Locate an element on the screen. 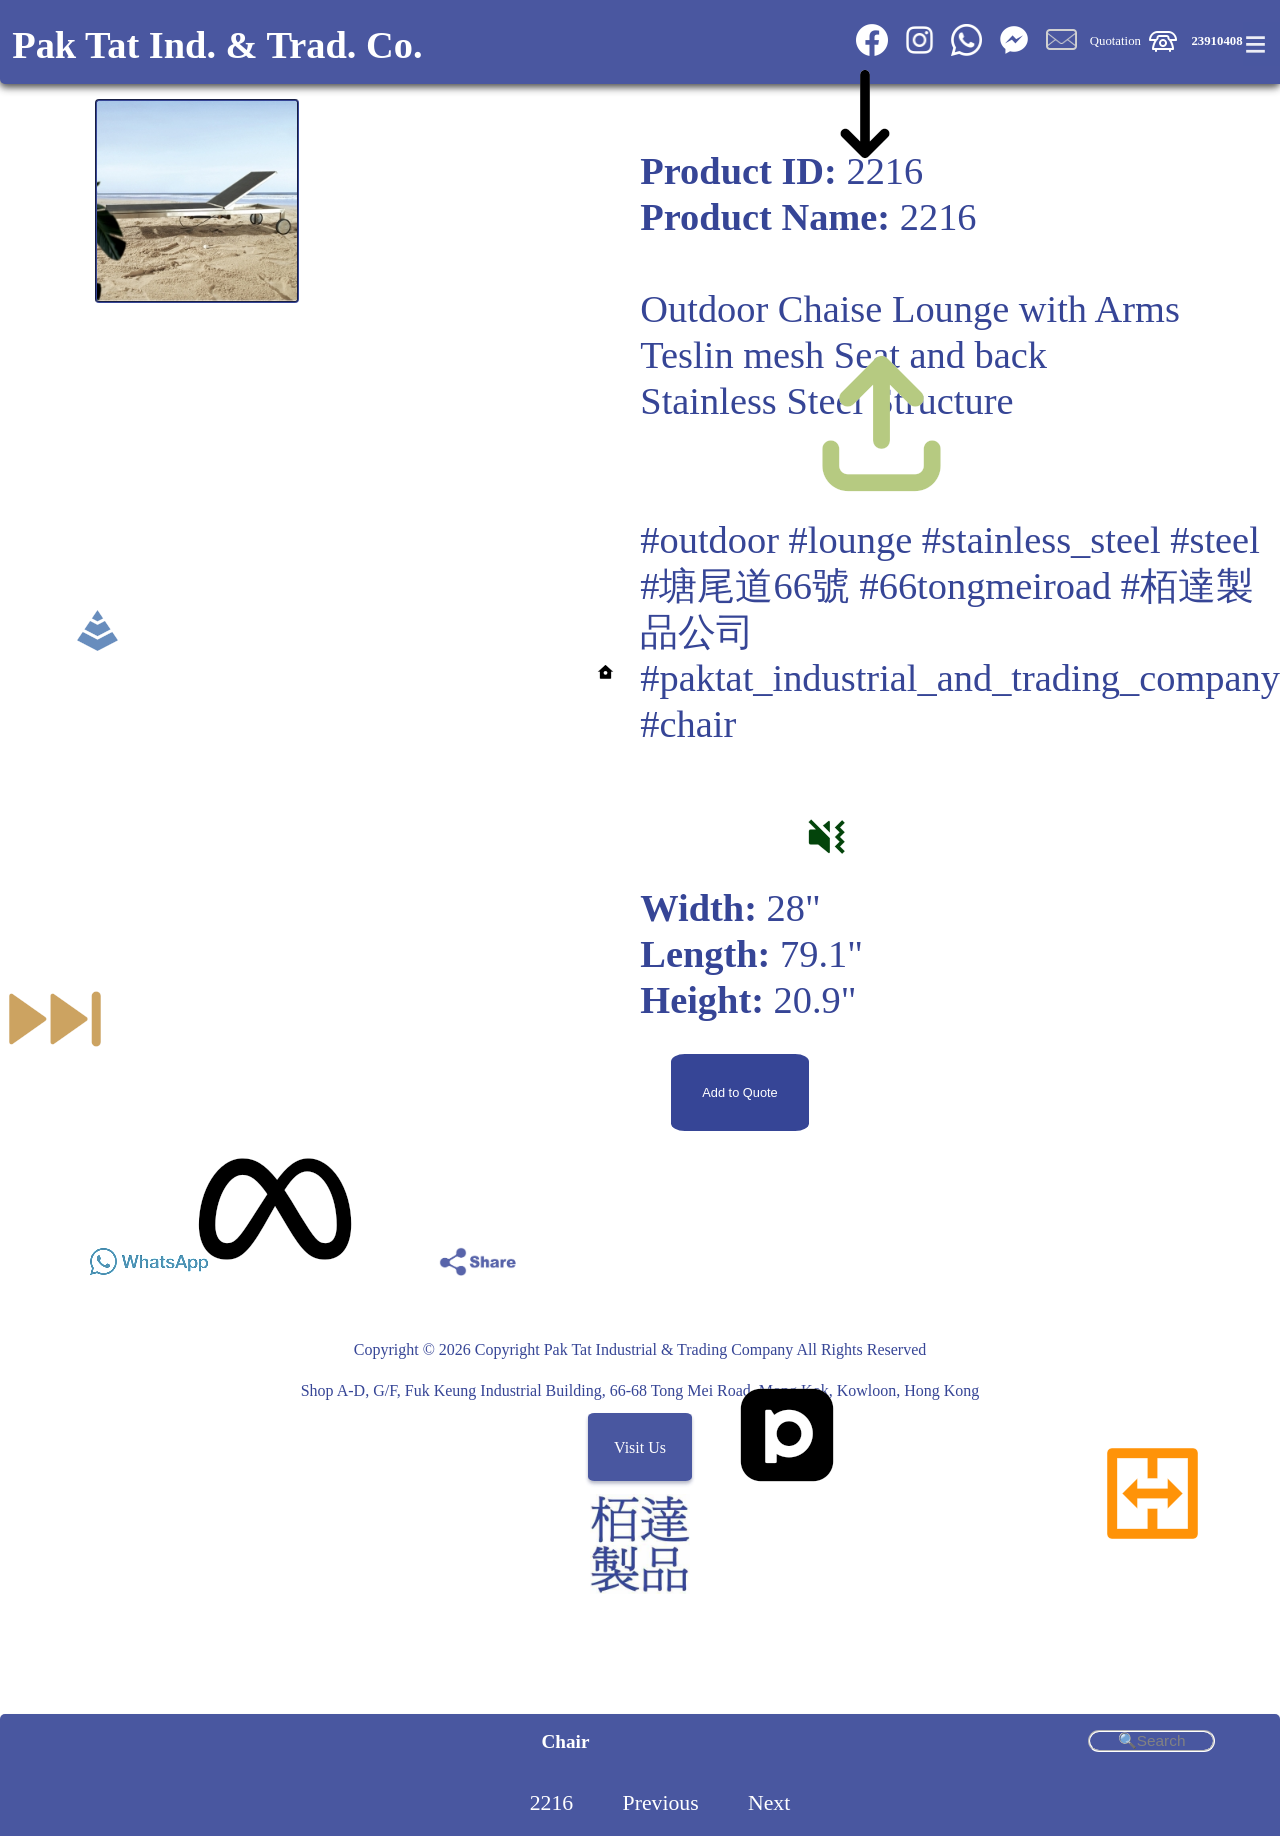 This screenshot has height=1836, width=1280. scroll down or view more content is located at coordinates (865, 114).